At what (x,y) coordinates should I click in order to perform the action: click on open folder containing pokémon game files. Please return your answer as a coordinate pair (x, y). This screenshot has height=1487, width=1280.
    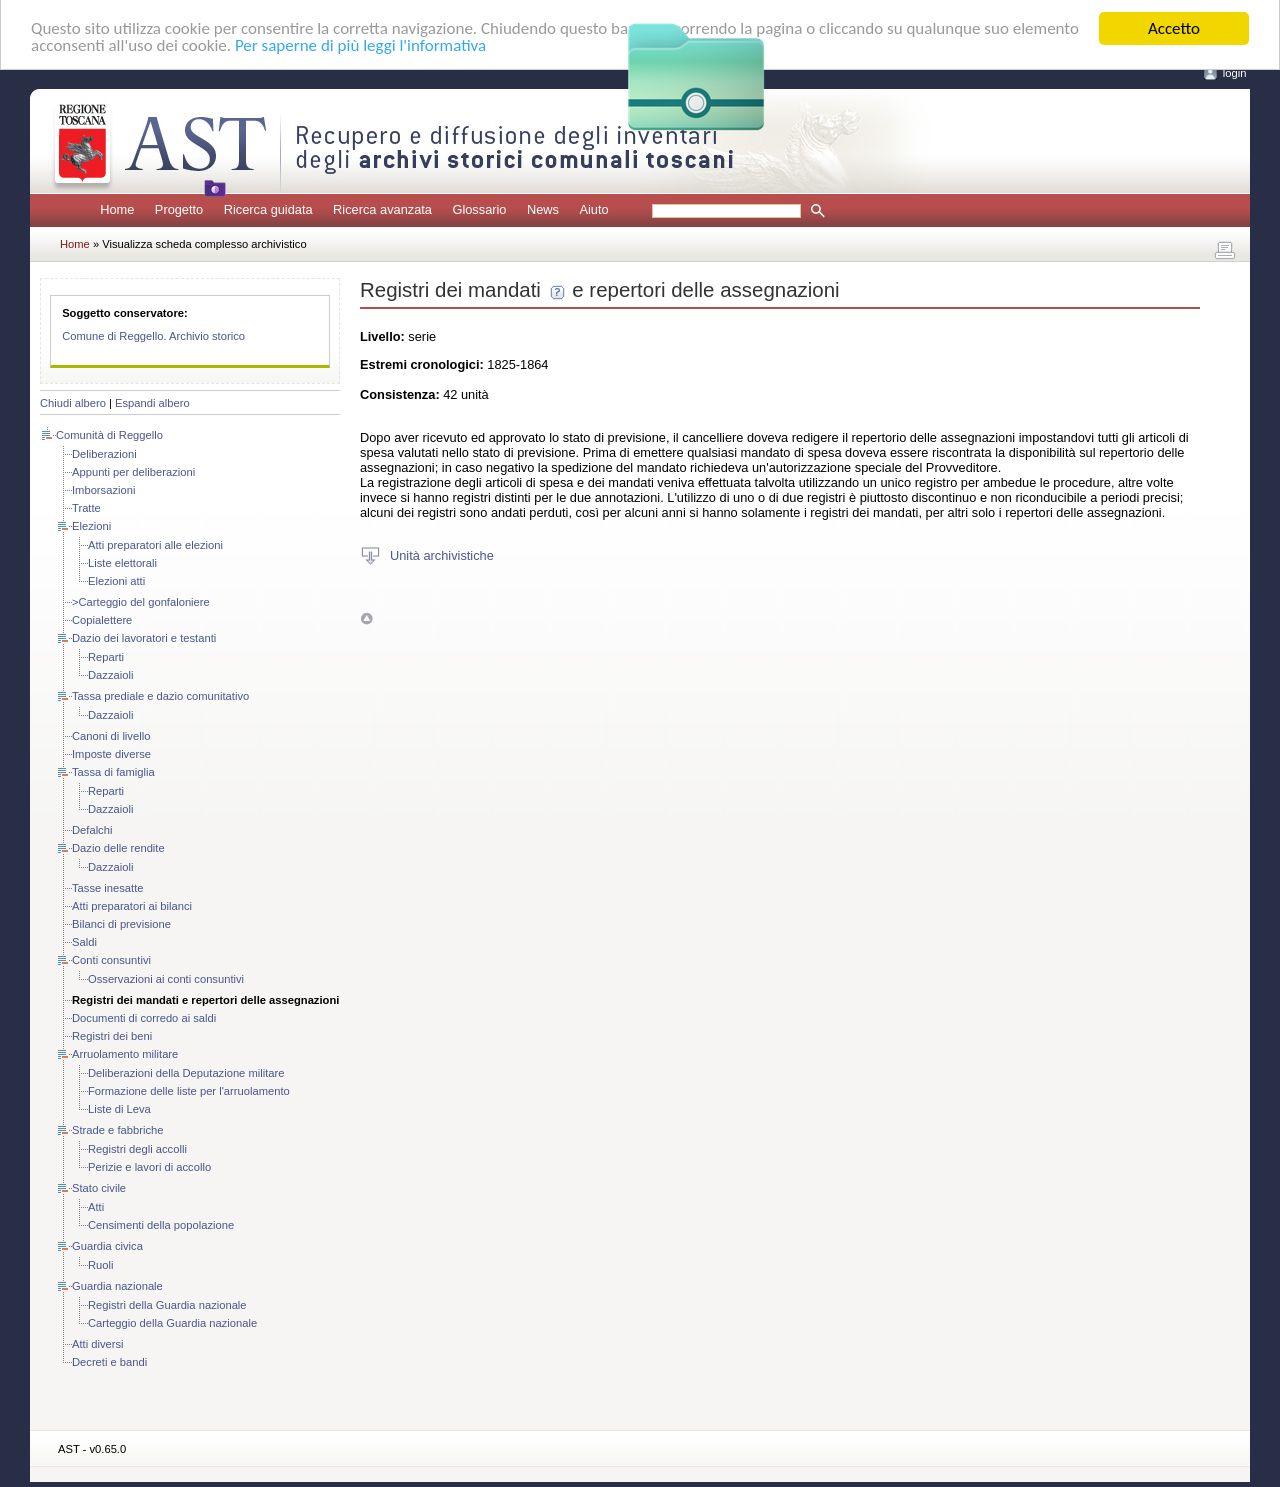
    Looking at the image, I should click on (695, 80).